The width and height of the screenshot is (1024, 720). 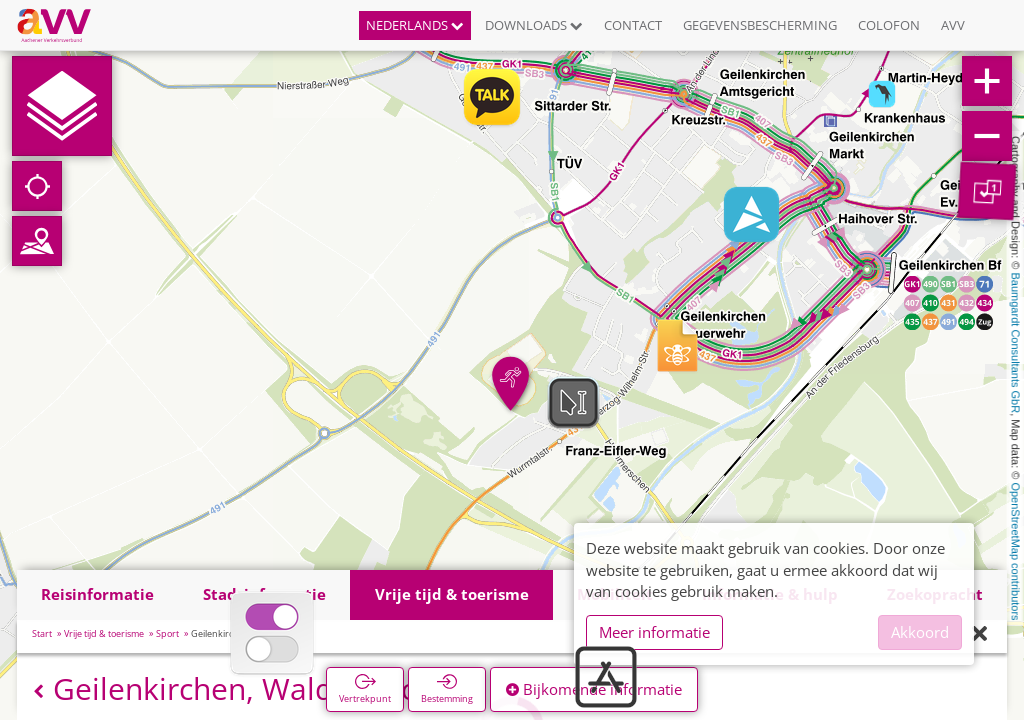 I want to click on launch the artix linux application, so click(x=751, y=214).